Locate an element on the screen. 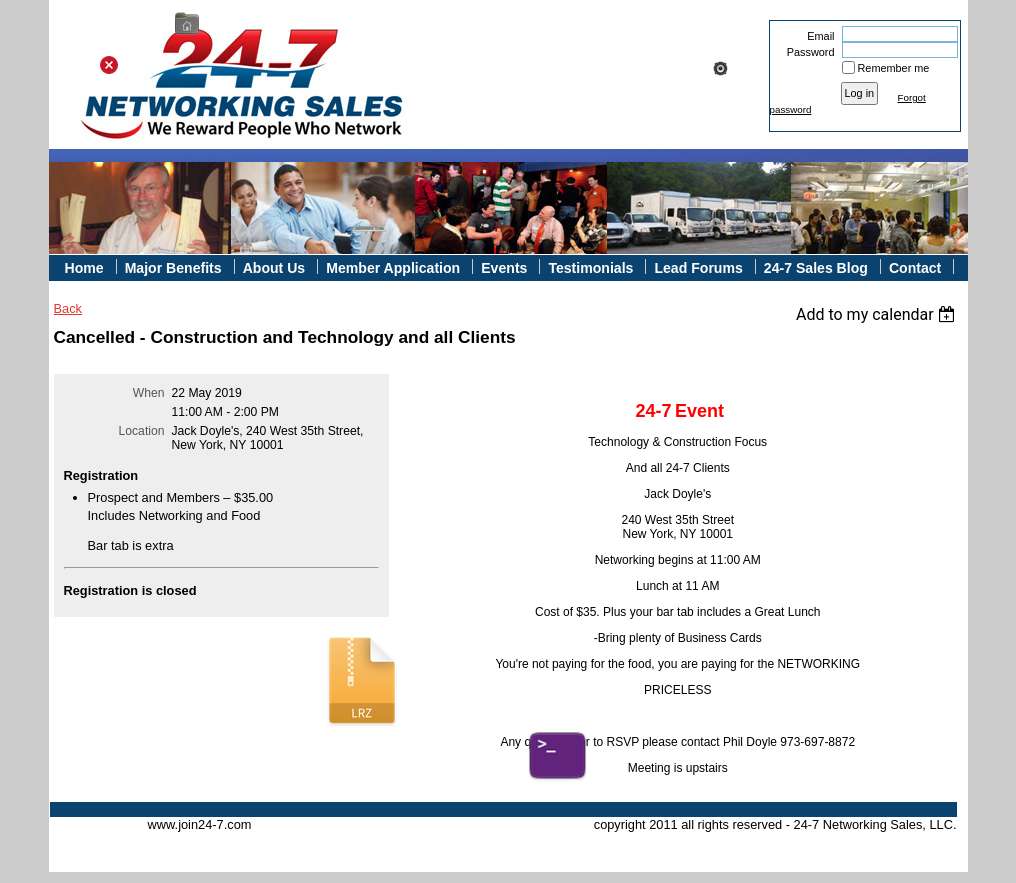  access your home folder is located at coordinates (187, 23).